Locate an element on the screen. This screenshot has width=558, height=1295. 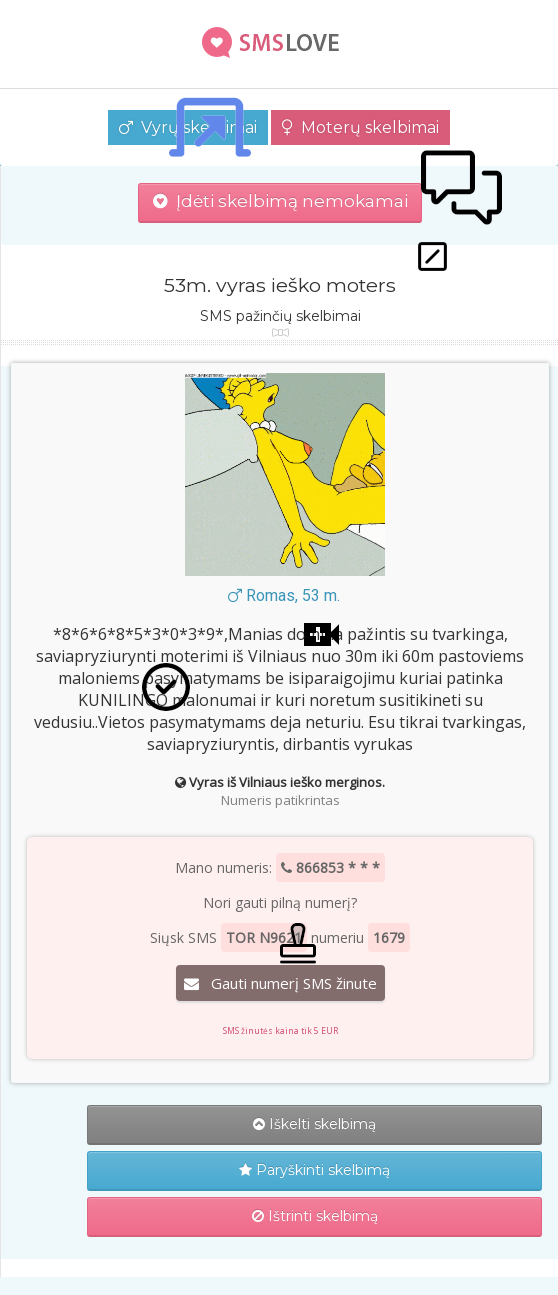
start a new video call is located at coordinates (321, 634).